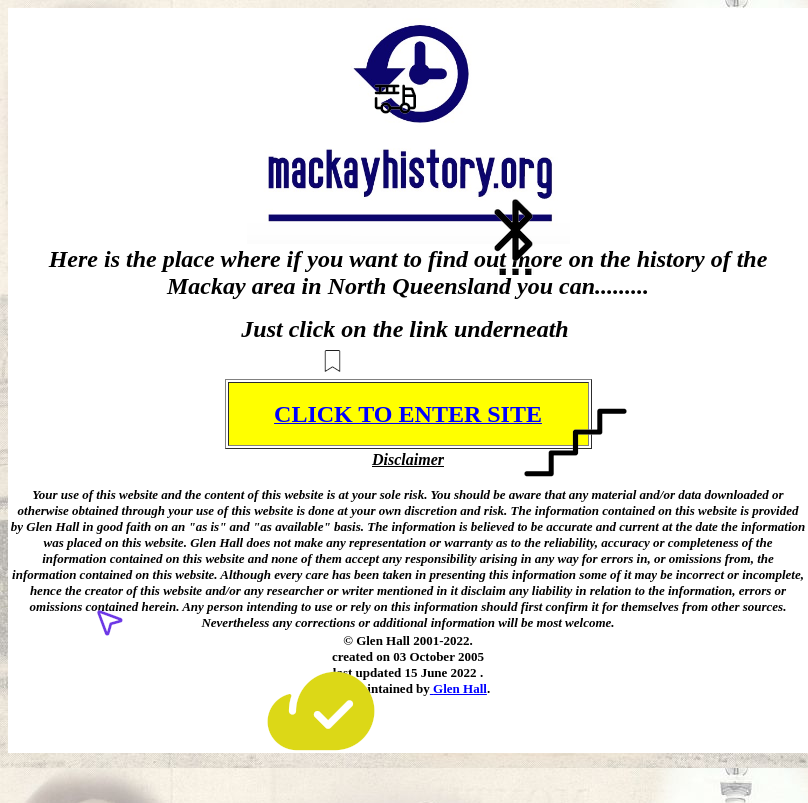 Image resolution: width=808 pixels, height=803 pixels. What do you see at coordinates (394, 97) in the screenshot?
I see `emergency services or fire department contact` at bounding box center [394, 97].